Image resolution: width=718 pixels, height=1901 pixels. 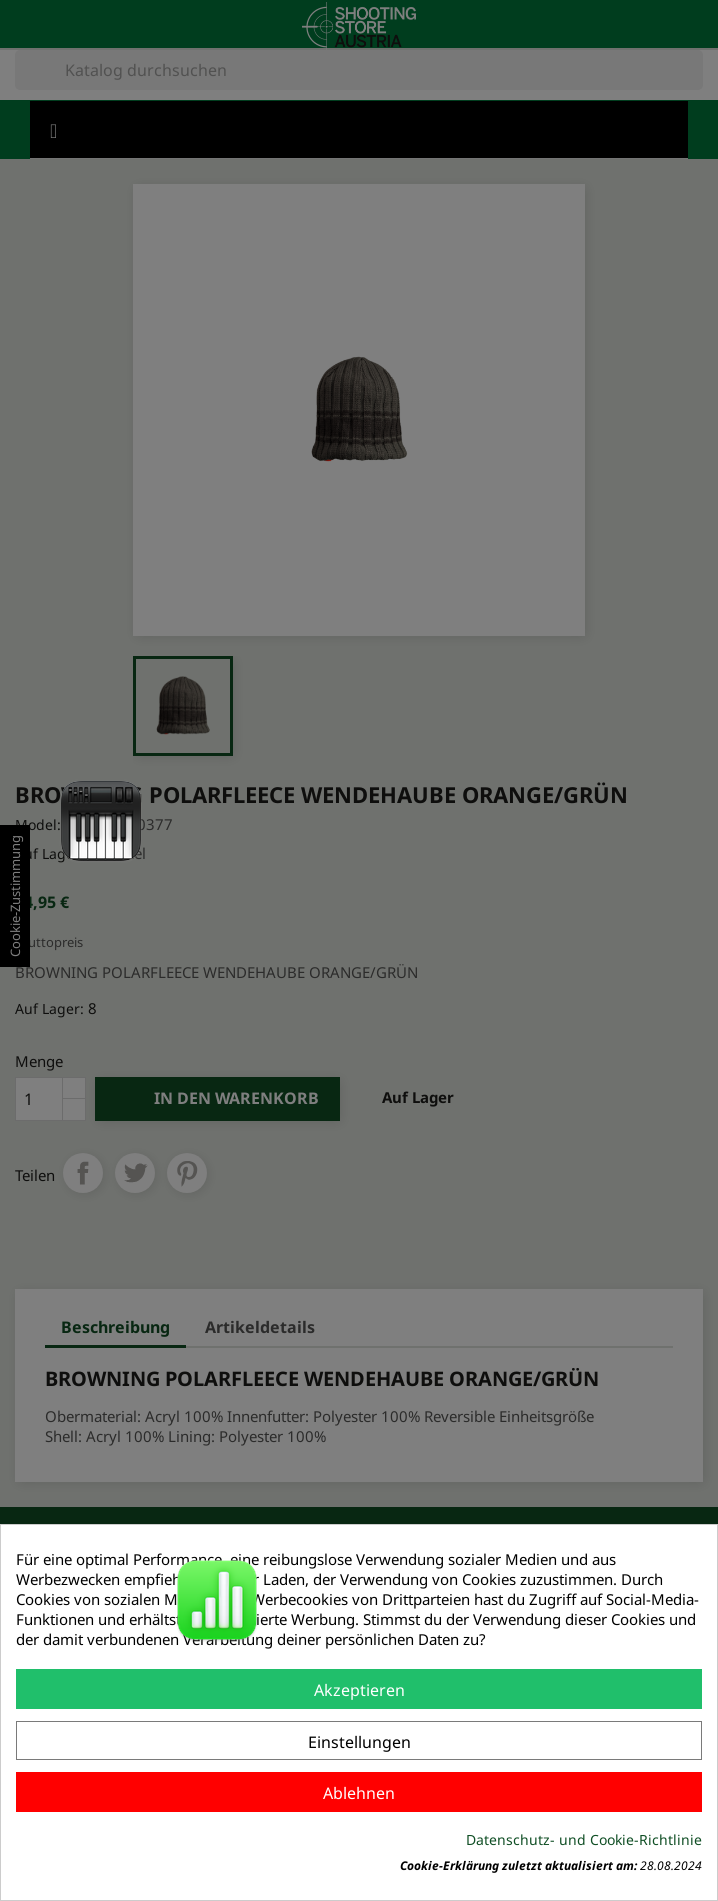 What do you see at coordinates (101, 821) in the screenshot?
I see `open audio MIDI setup to configure sound devices` at bounding box center [101, 821].